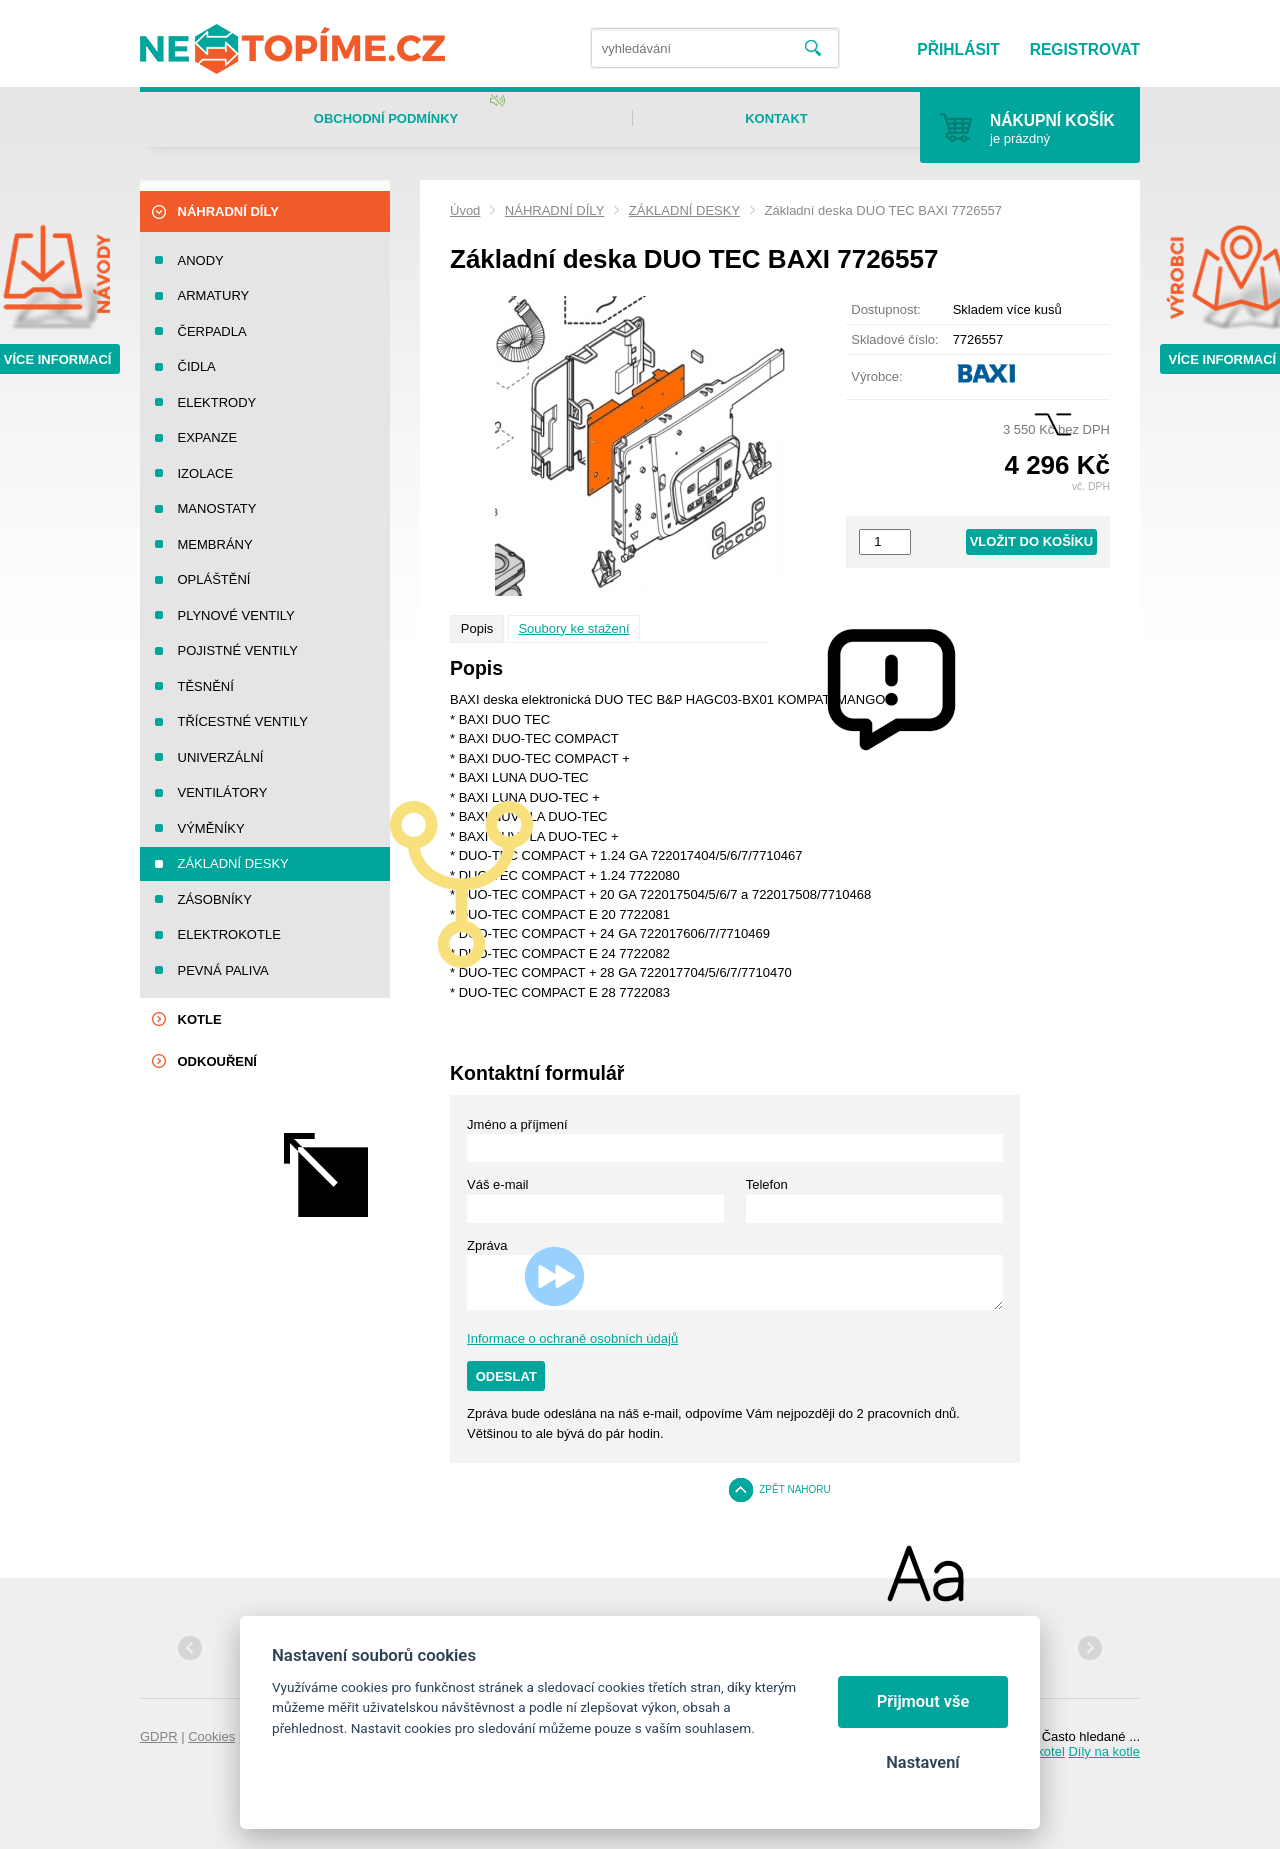 This screenshot has width=1280, height=1849. What do you see at coordinates (891, 686) in the screenshot?
I see `report a message or conversation` at bounding box center [891, 686].